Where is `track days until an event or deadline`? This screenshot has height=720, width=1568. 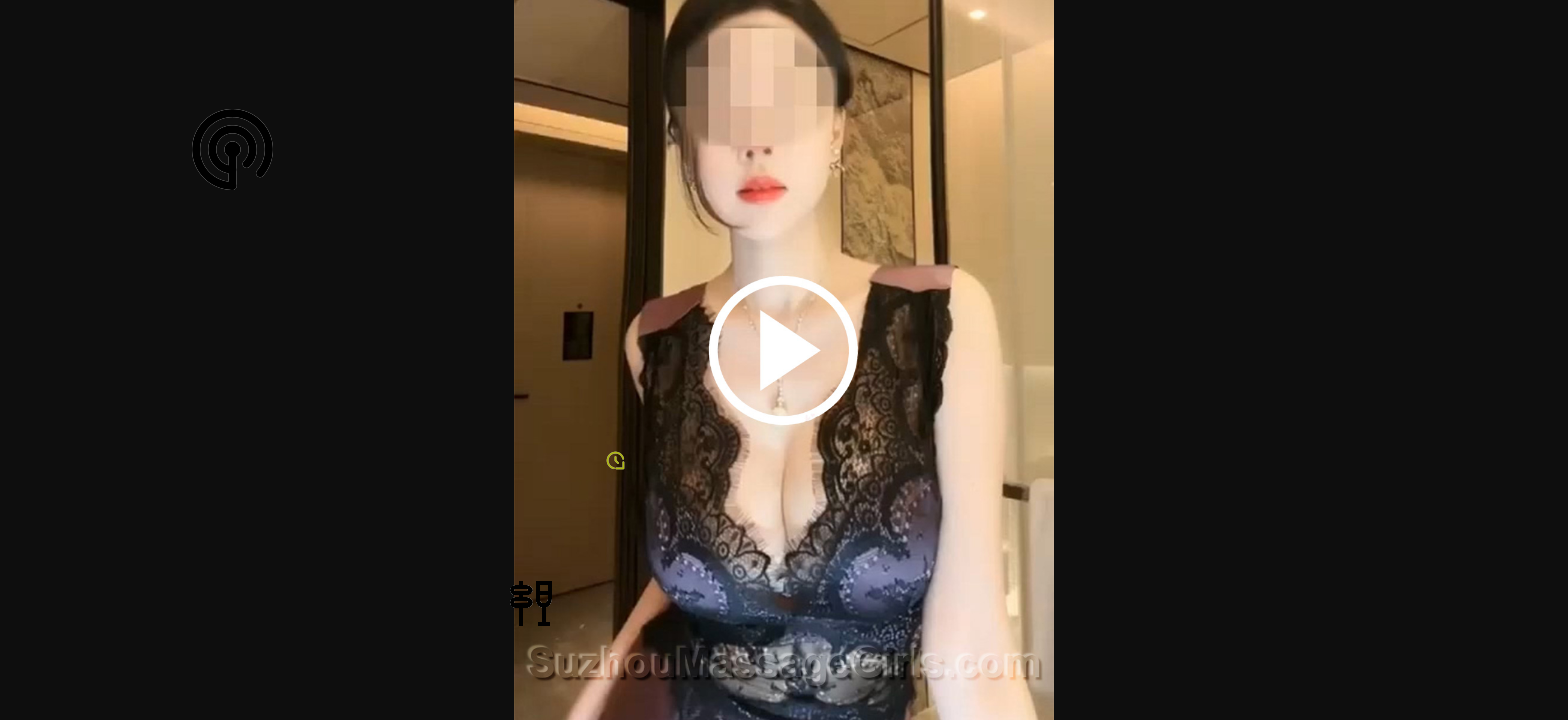 track days until an event or deadline is located at coordinates (615, 460).